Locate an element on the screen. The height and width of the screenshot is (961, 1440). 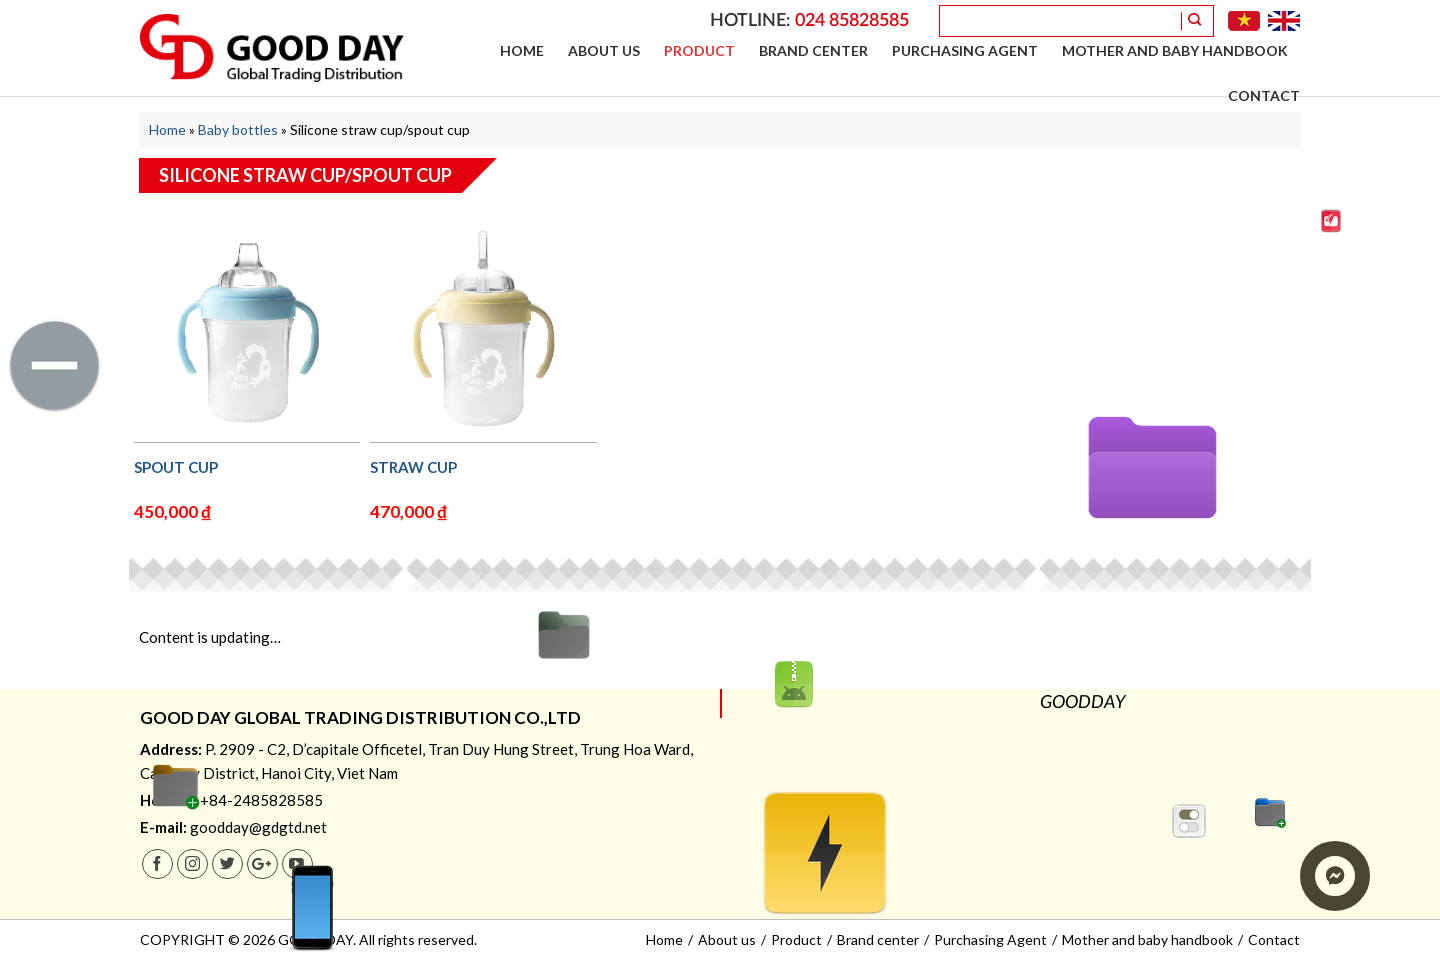
an eps vector file is located at coordinates (1331, 221).